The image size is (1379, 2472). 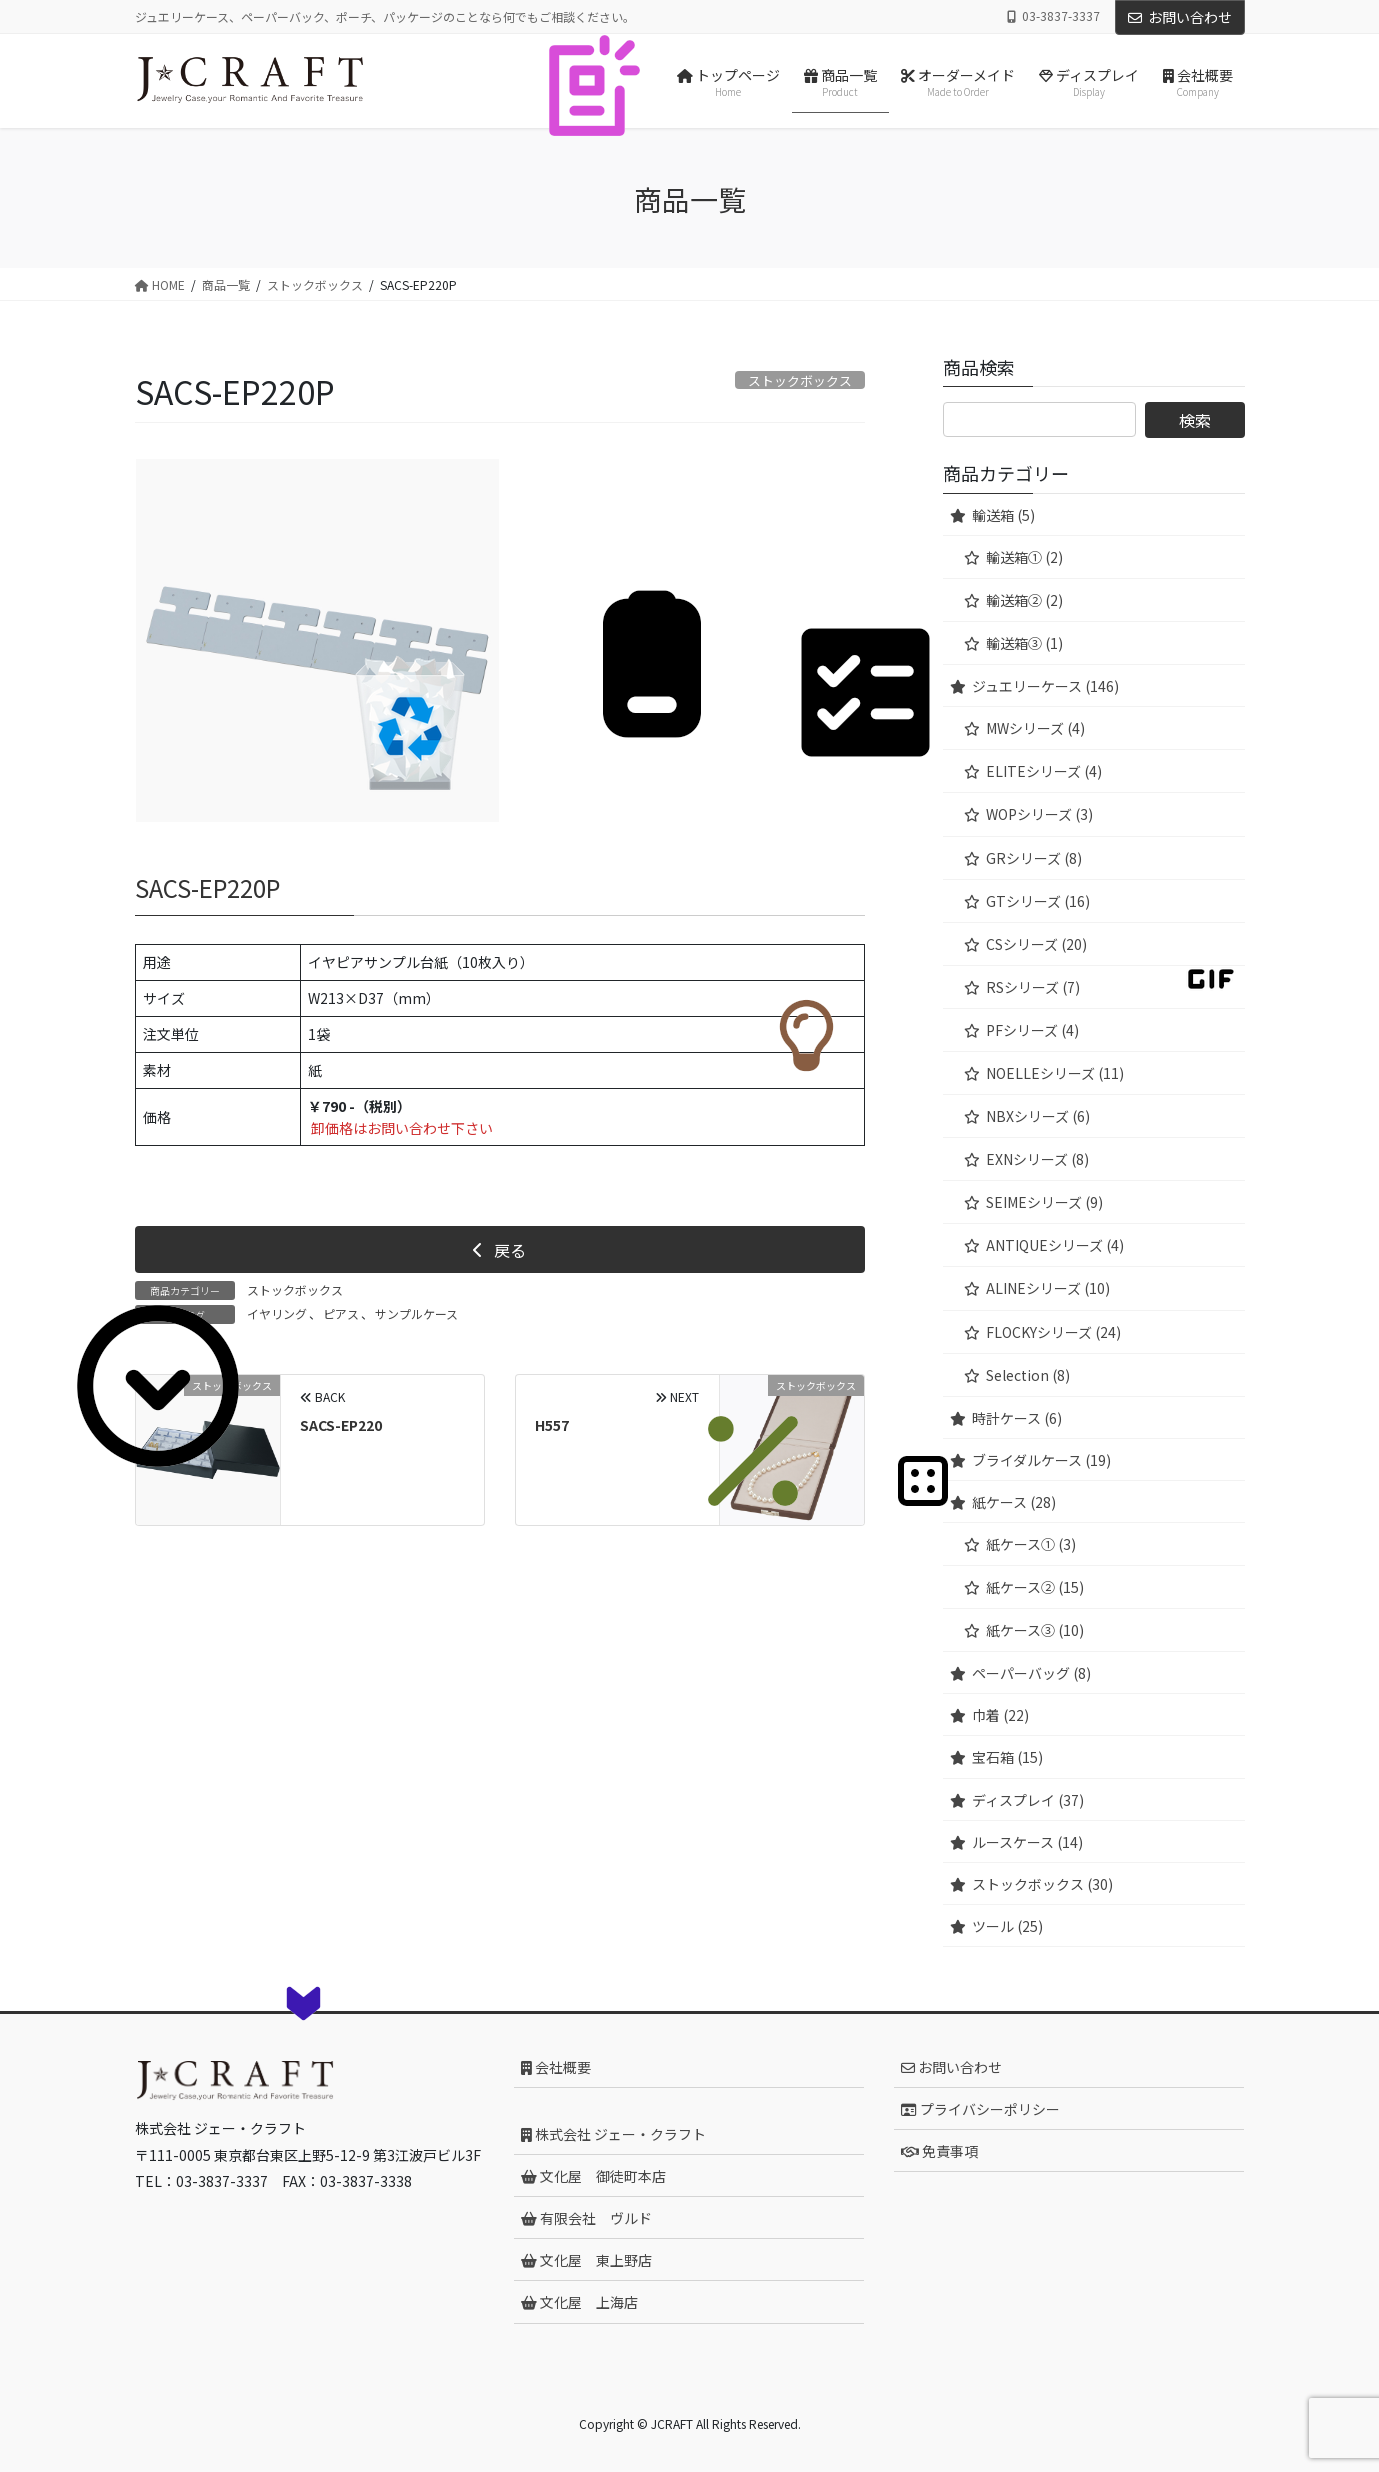 What do you see at coordinates (865, 692) in the screenshot?
I see `view completed tasks or checklist` at bounding box center [865, 692].